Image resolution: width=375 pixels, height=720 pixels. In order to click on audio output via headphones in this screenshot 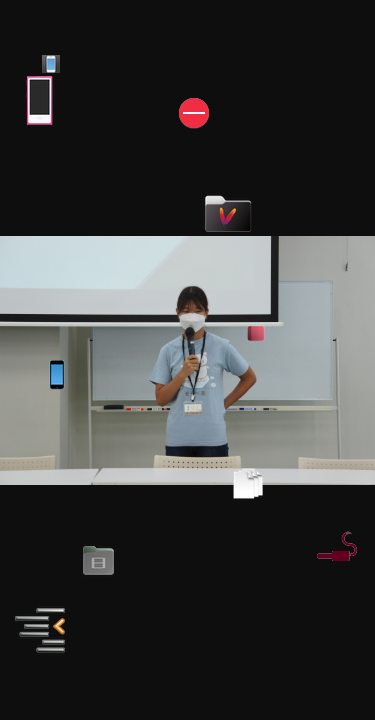, I will do `click(337, 551)`.